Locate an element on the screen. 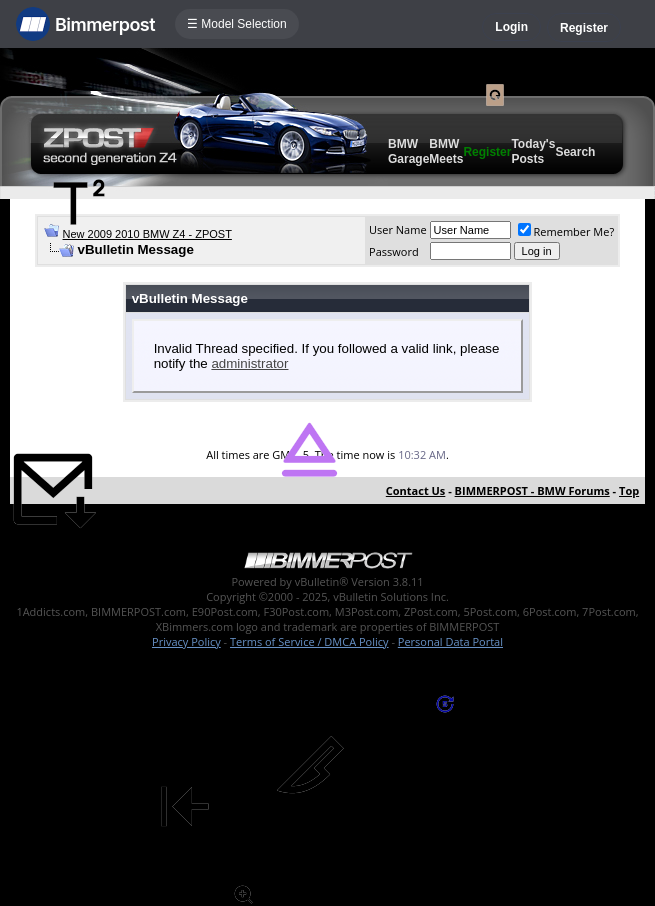 The image size is (655, 906). slice or cut selected elements is located at coordinates (311, 765).